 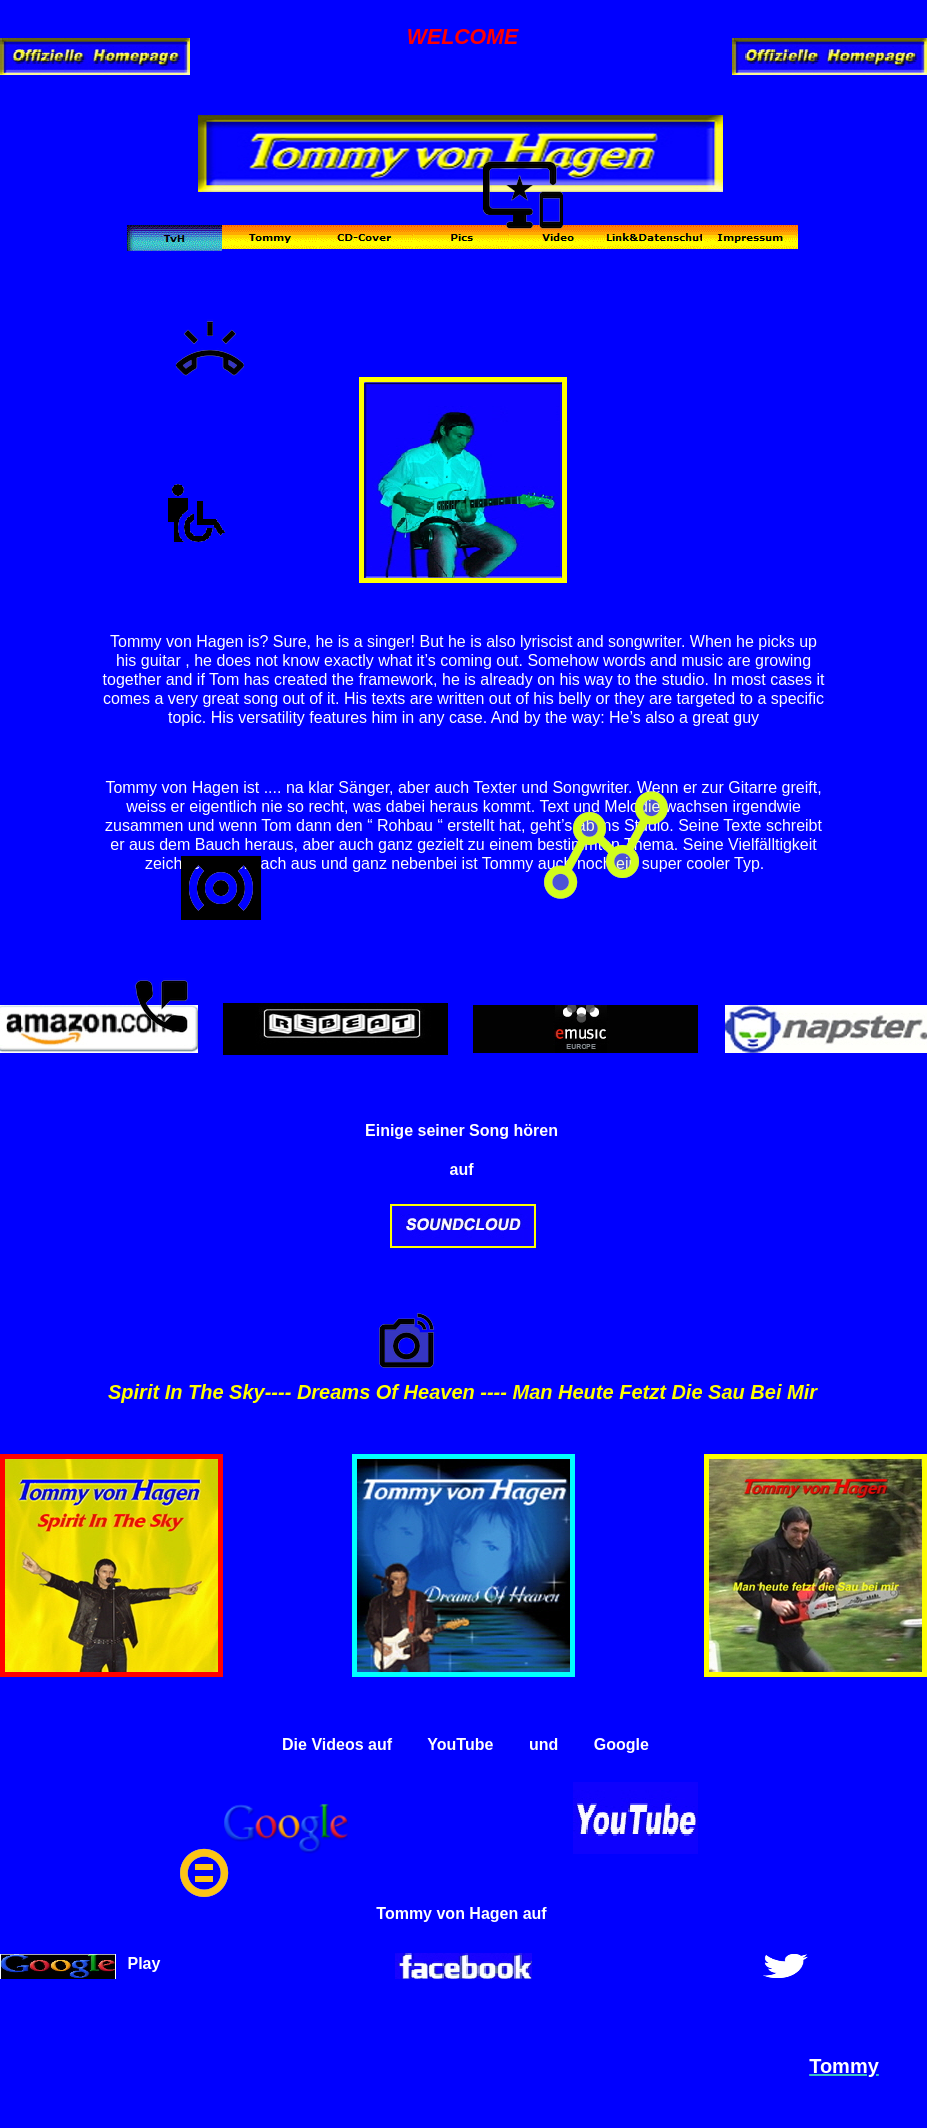 What do you see at coordinates (406, 1340) in the screenshot?
I see `connect to a wireless or linked camera device` at bounding box center [406, 1340].